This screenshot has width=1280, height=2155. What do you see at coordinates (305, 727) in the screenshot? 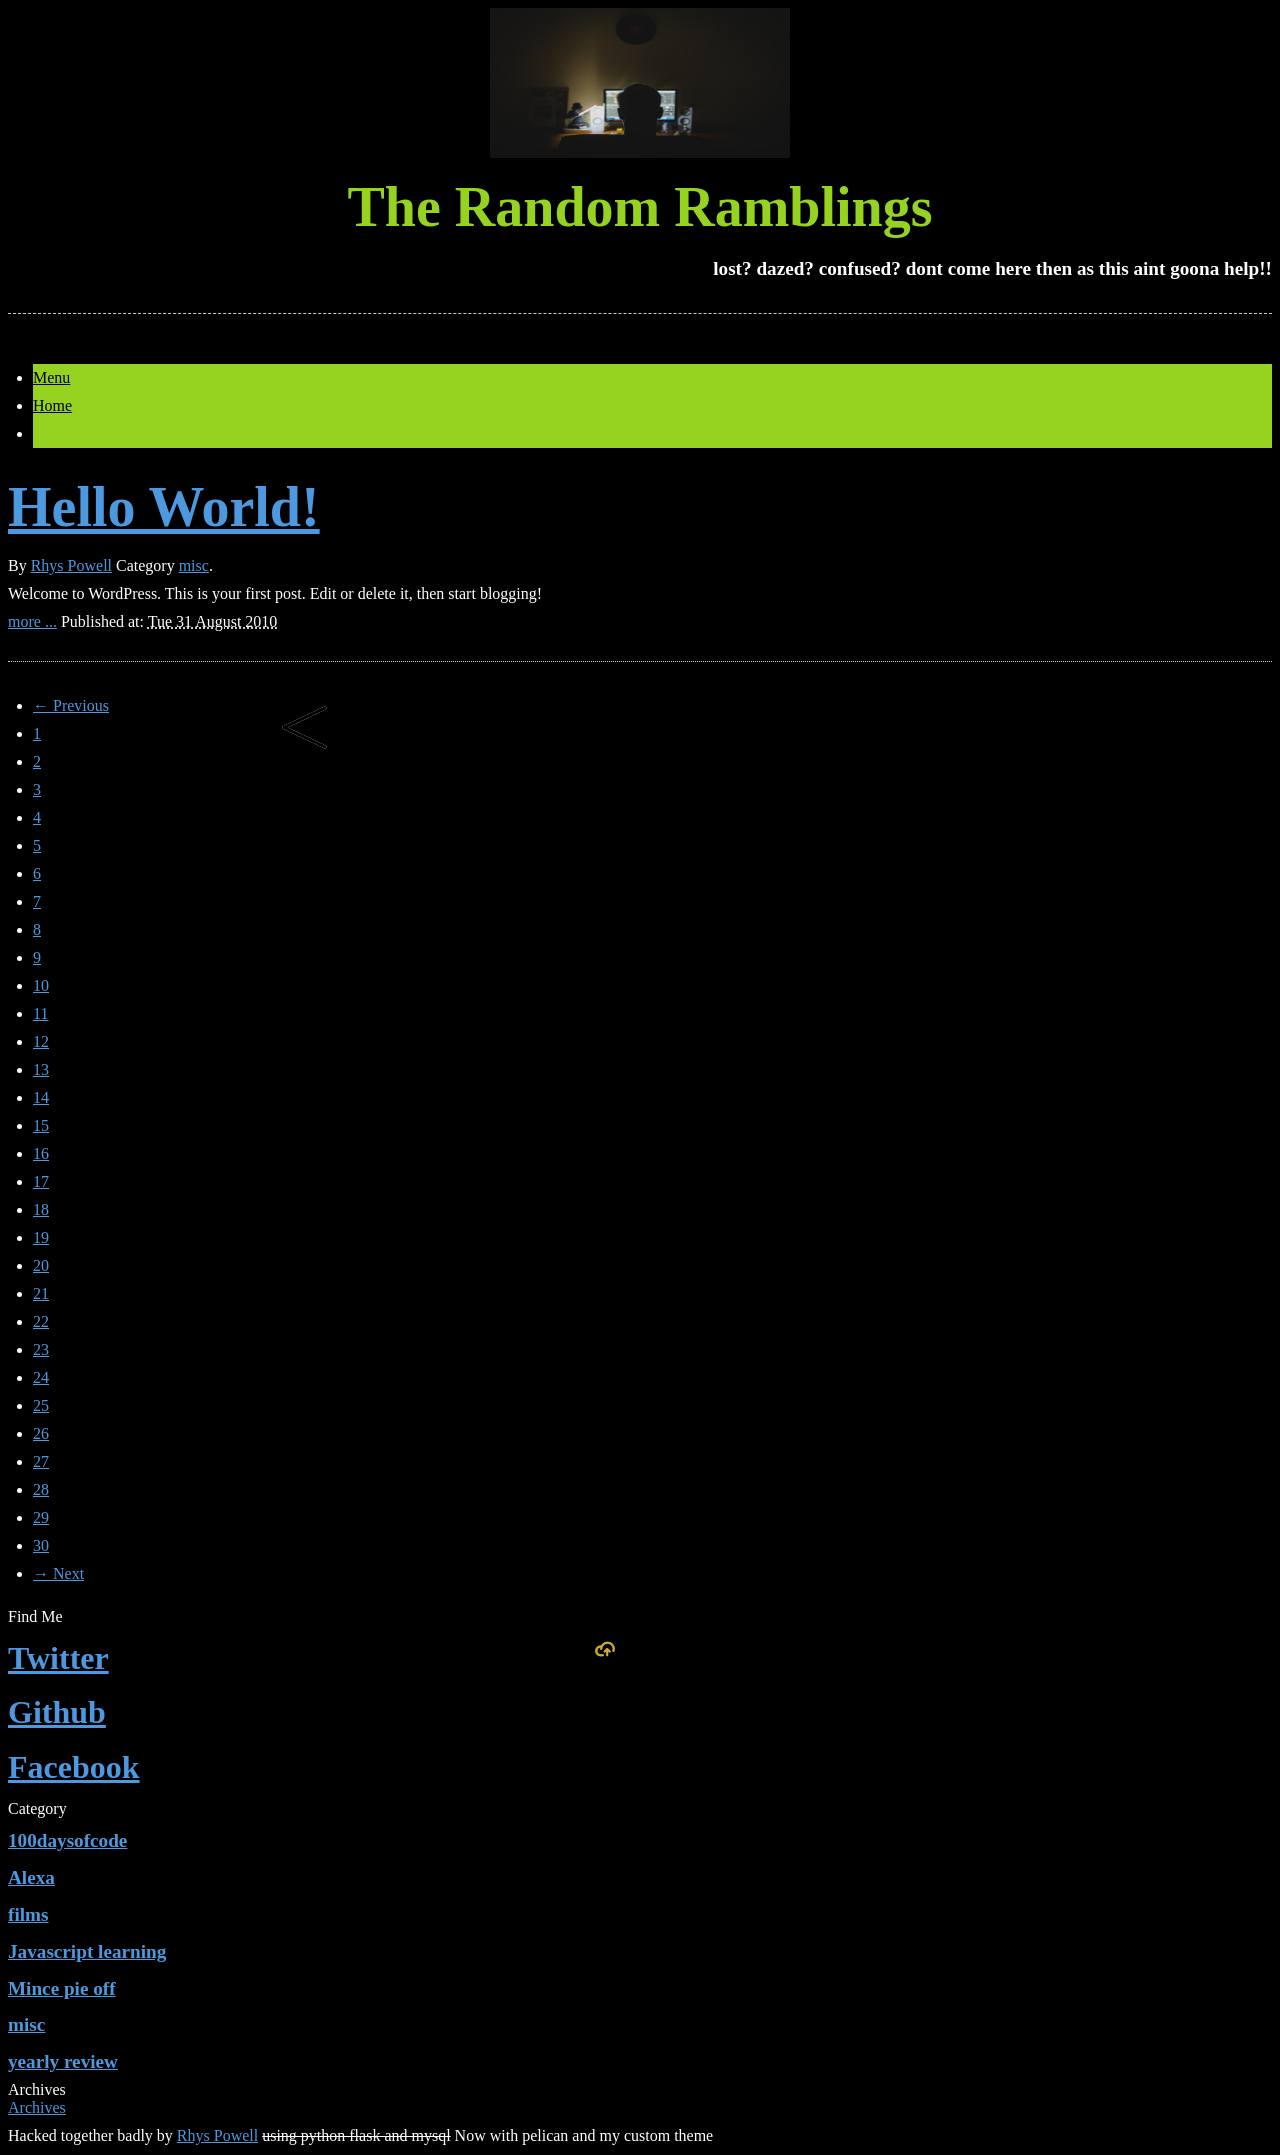
I see `go back to the previous screen` at bounding box center [305, 727].